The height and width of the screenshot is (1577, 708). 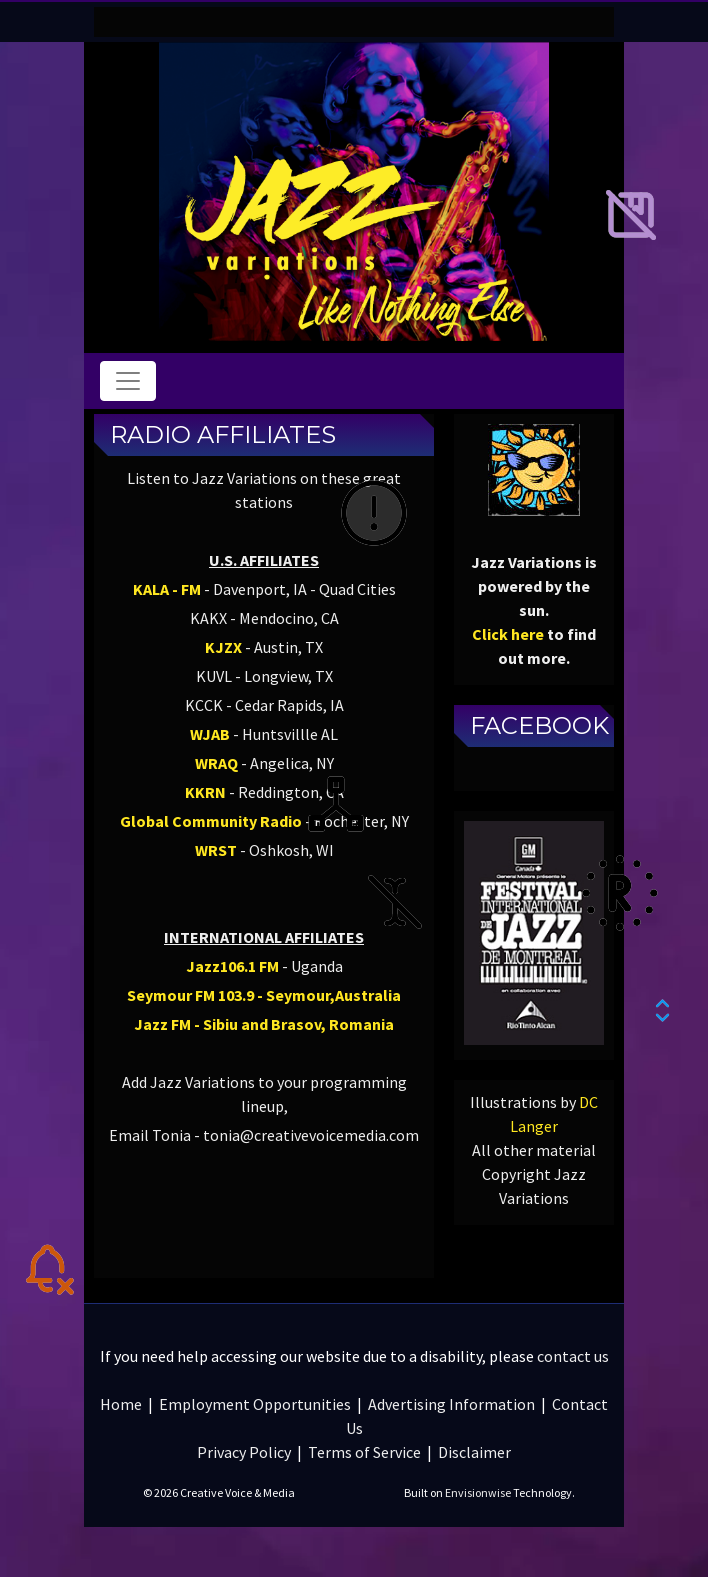 What do you see at coordinates (620, 893) in the screenshot?
I see `indicates registered trademark or rights reserved` at bounding box center [620, 893].